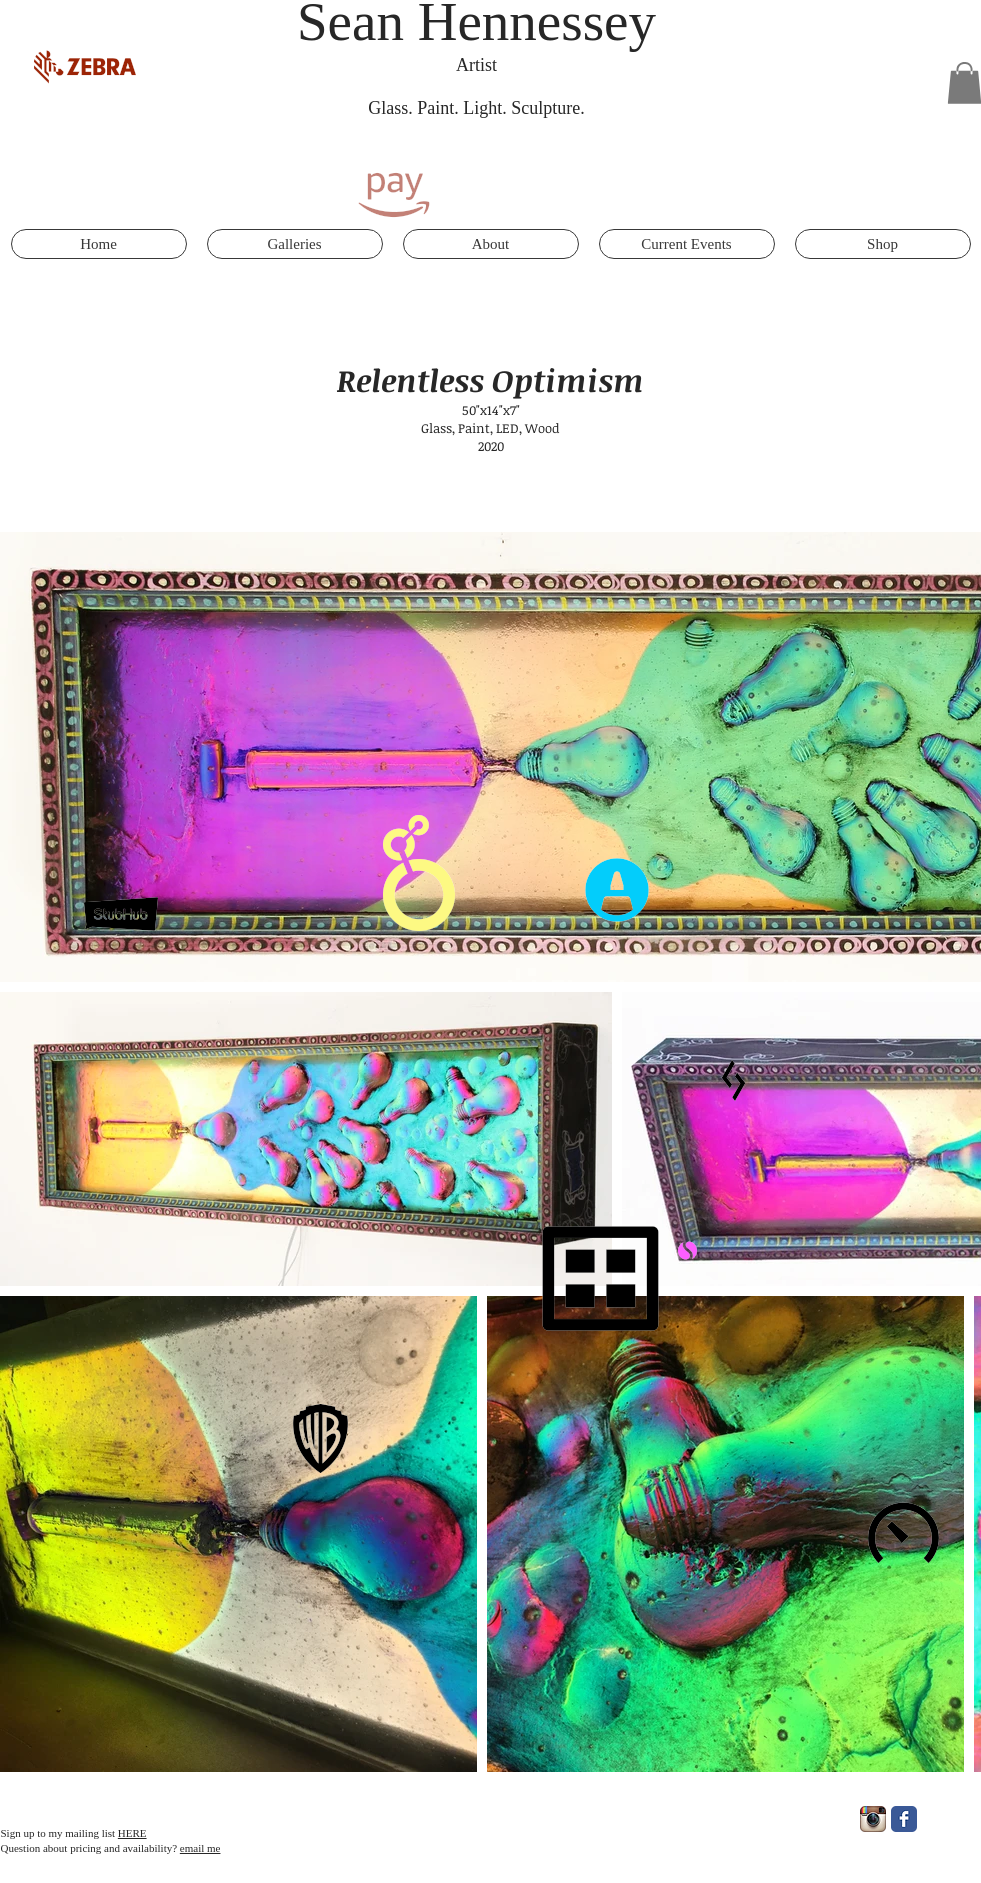 The height and width of the screenshot is (1883, 981). What do you see at coordinates (419, 873) in the screenshot?
I see `open looker data analytics platform` at bounding box center [419, 873].